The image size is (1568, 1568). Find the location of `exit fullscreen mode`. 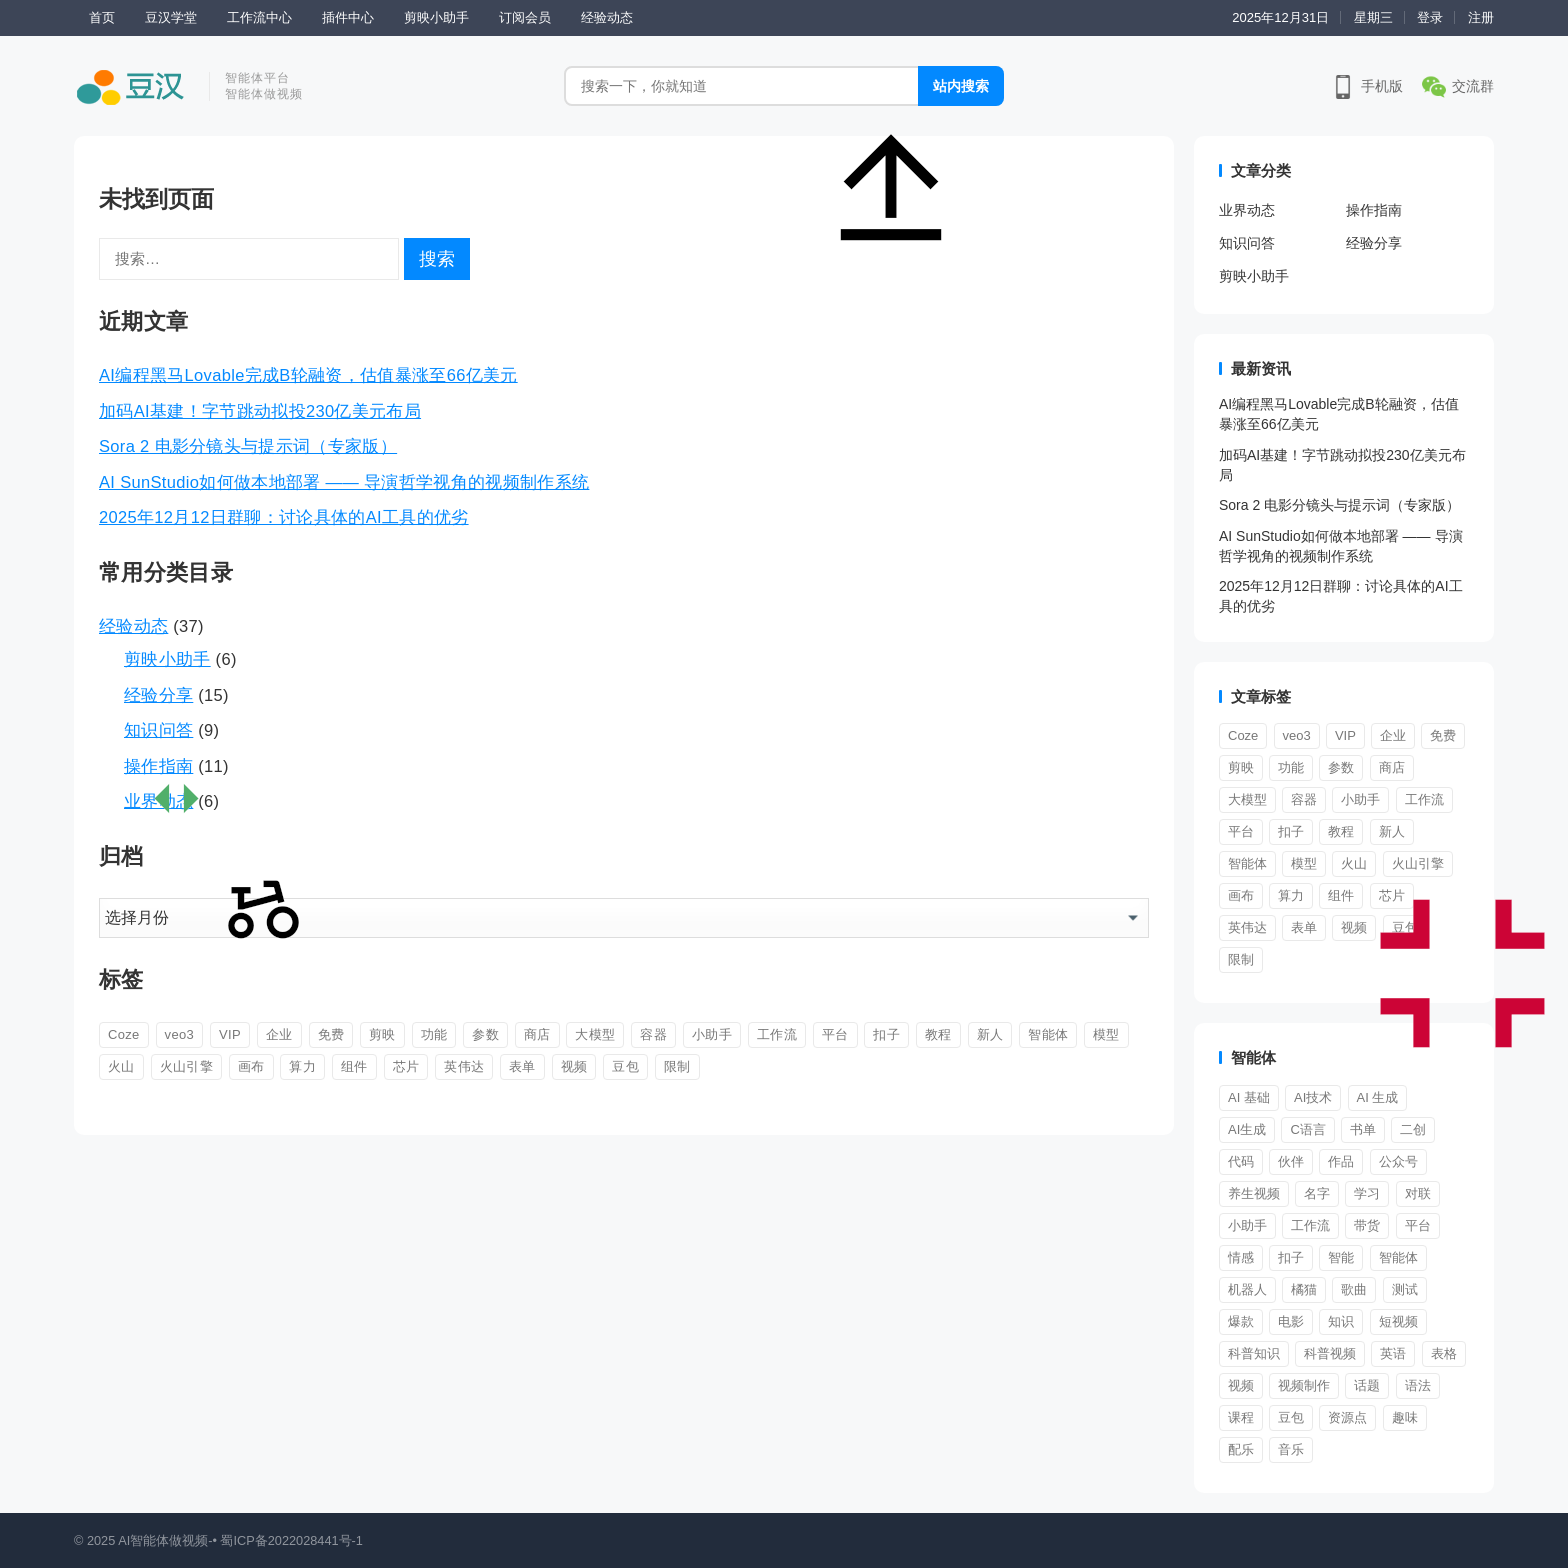

exit fullscreen mode is located at coordinates (1462, 973).